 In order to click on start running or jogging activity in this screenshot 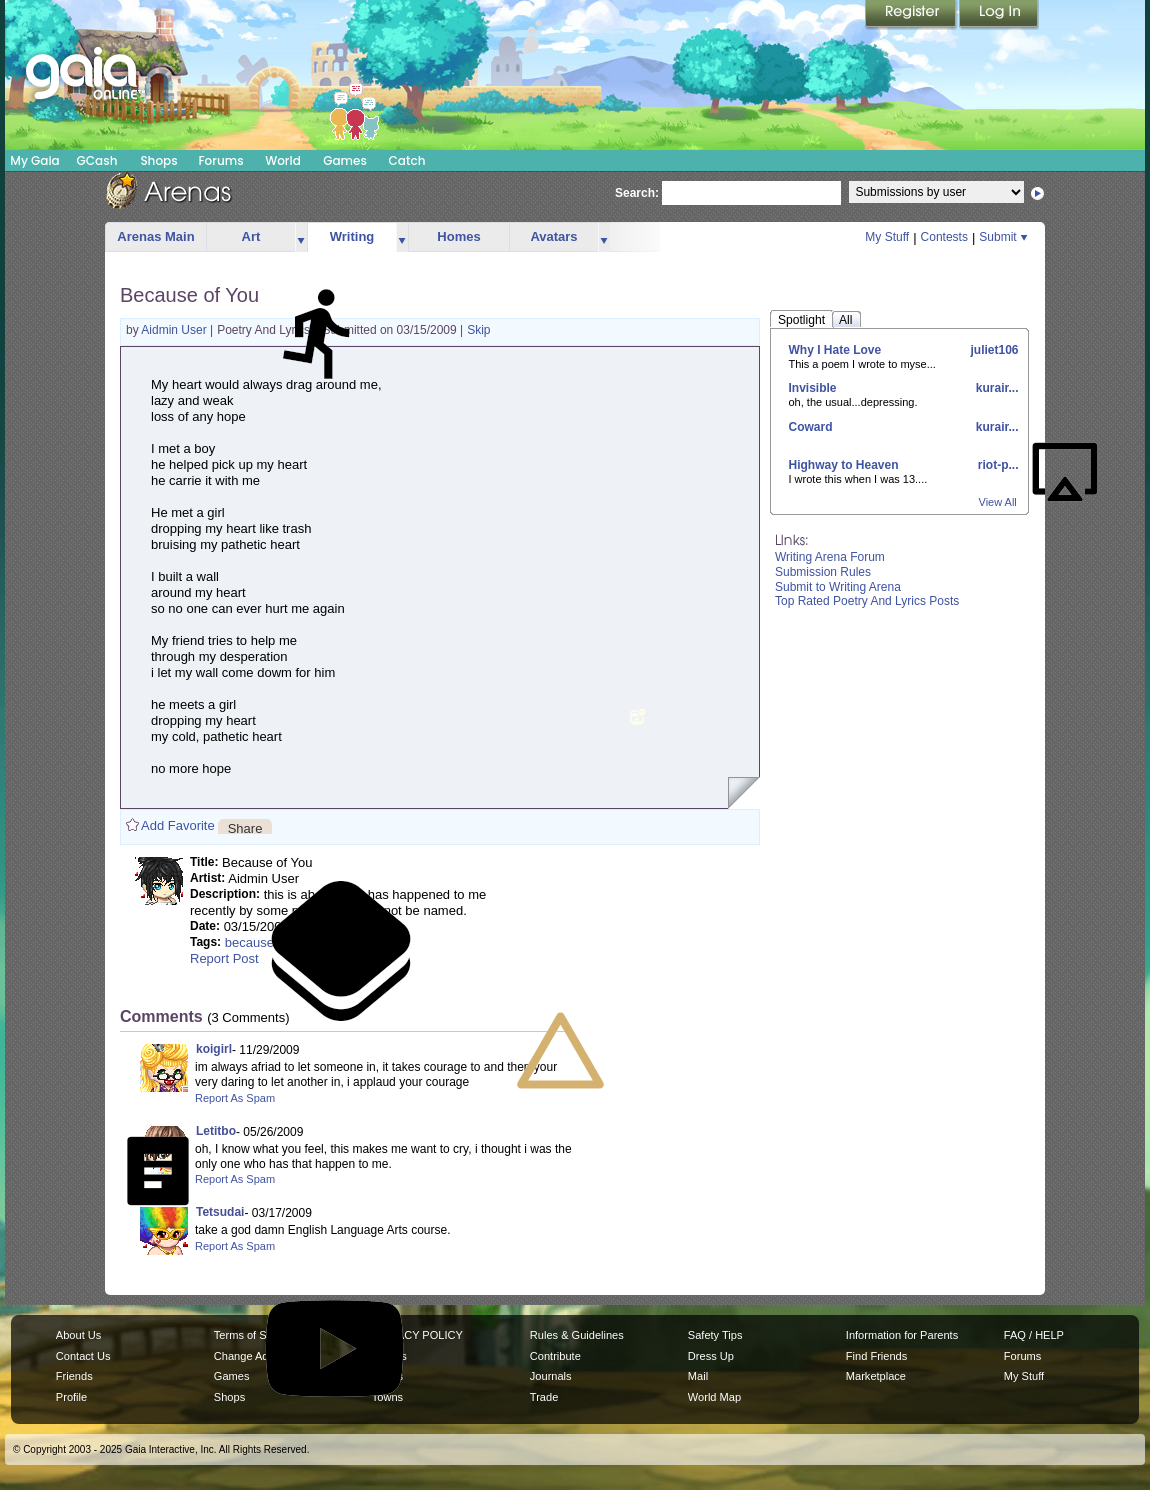, I will do `click(320, 333)`.